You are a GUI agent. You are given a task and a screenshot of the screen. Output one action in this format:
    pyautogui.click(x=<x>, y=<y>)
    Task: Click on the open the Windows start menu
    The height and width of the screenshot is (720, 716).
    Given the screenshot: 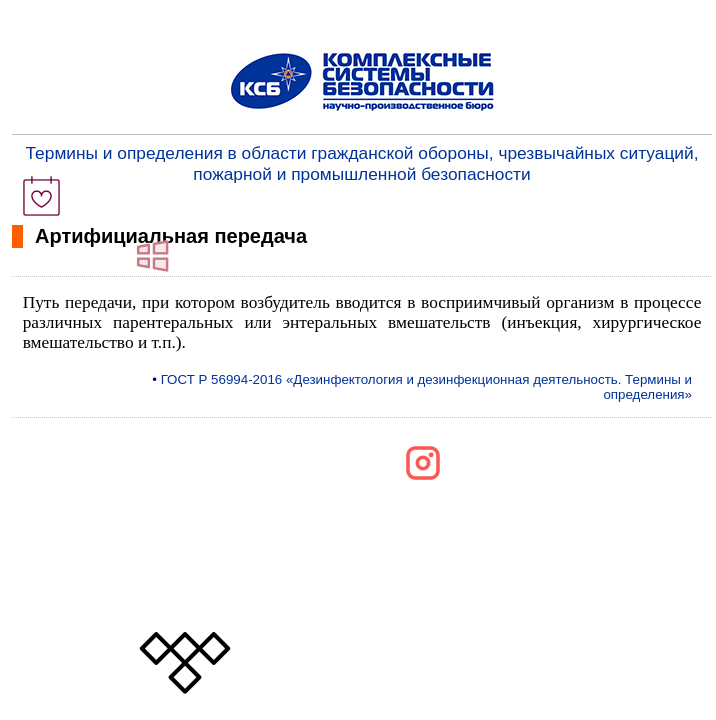 What is the action you would take?
    pyautogui.click(x=154, y=256)
    